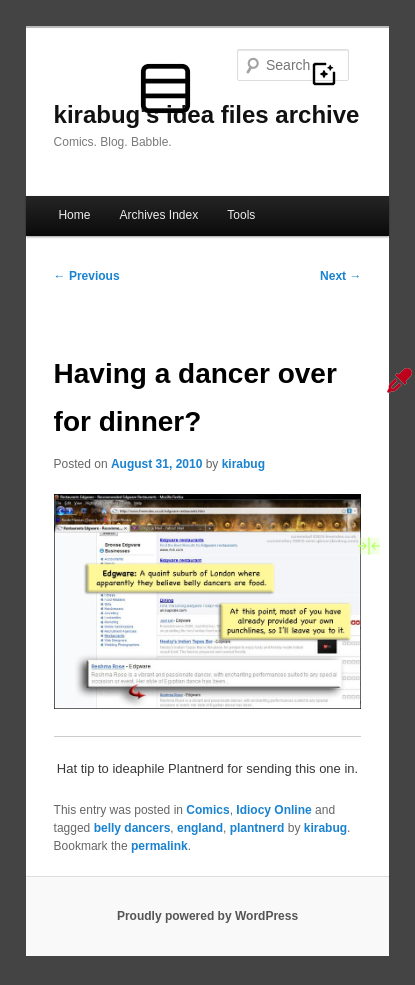 This screenshot has height=985, width=415. I want to click on apply filters or effects to a photo, so click(324, 74).